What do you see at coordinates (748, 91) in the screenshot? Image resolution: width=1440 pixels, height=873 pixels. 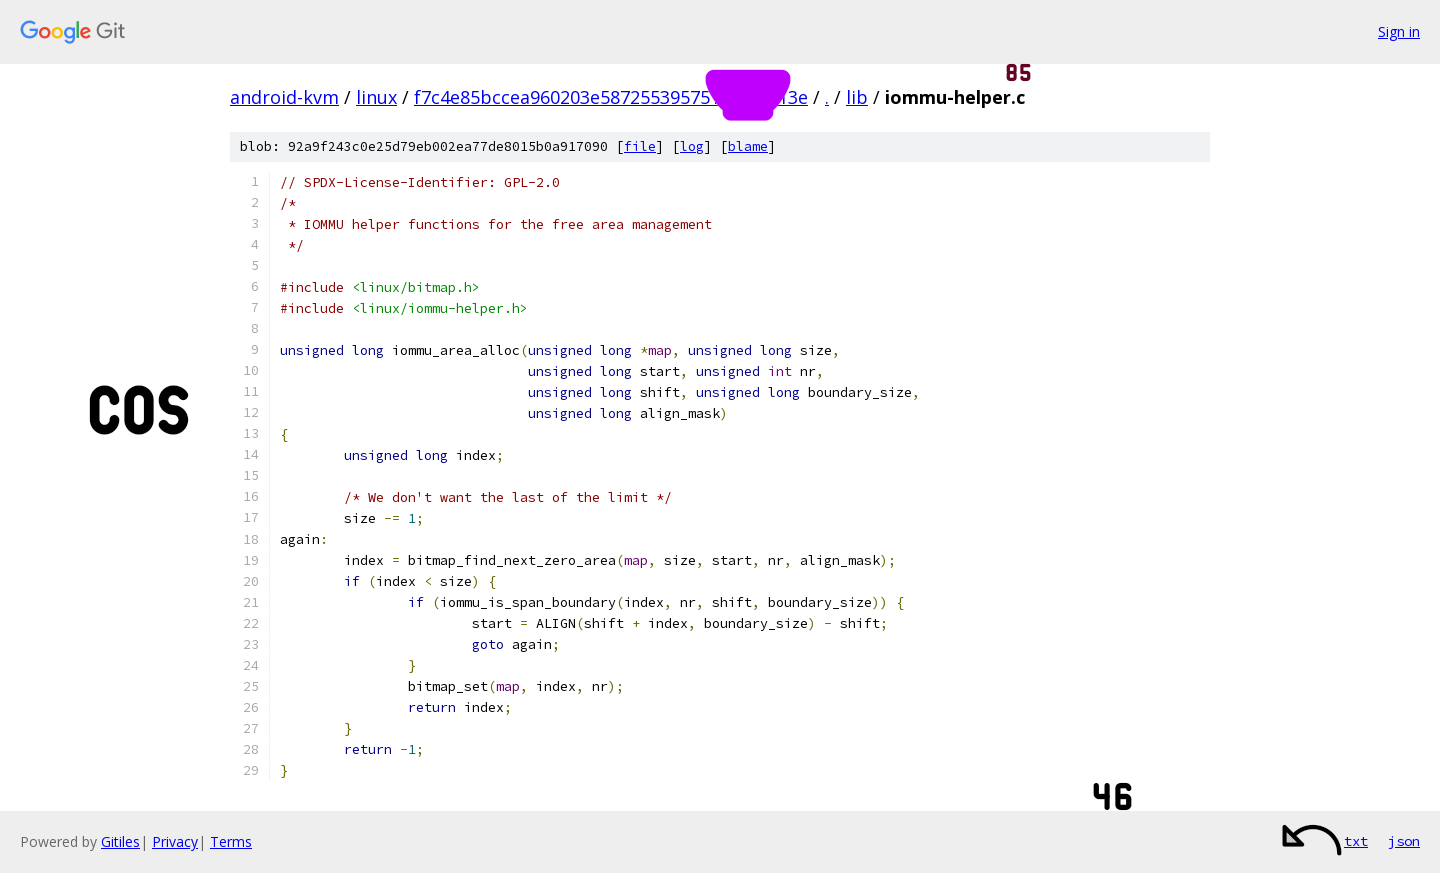 I see `access food or recipe section` at bounding box center [748, 91].